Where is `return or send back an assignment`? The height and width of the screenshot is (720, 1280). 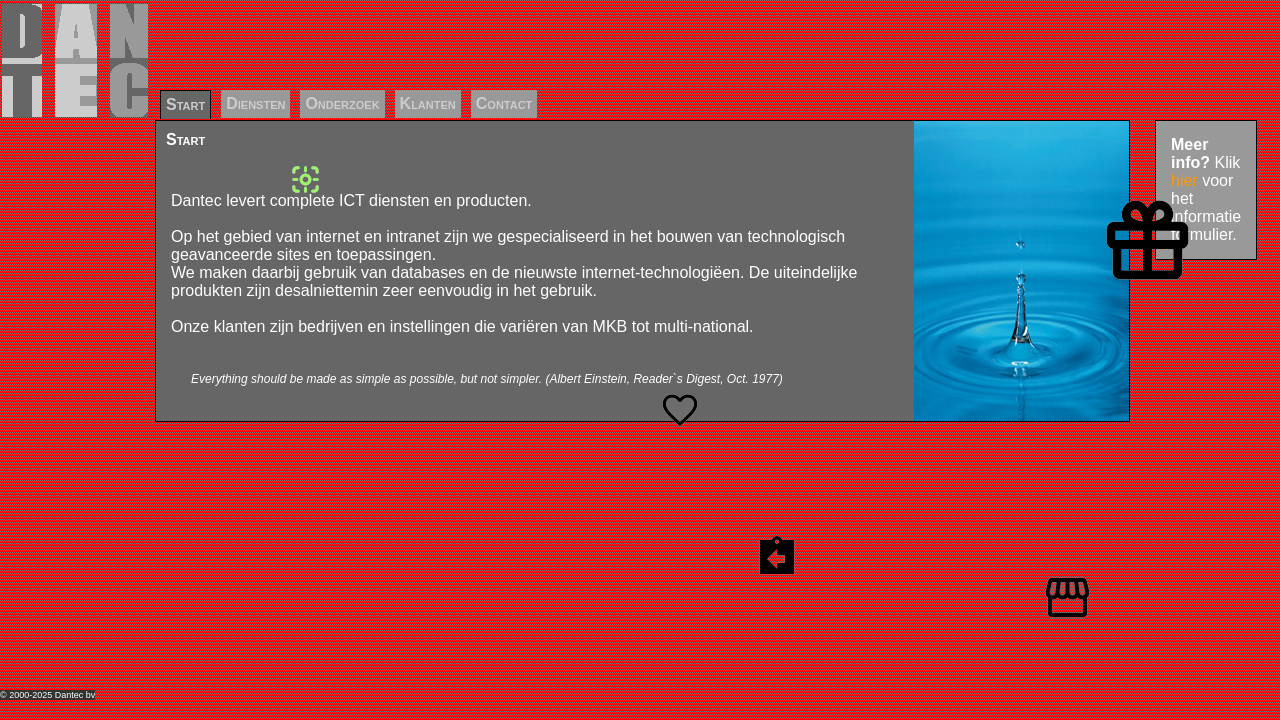 return or send back an assignment is located at coordinates (777, 557).